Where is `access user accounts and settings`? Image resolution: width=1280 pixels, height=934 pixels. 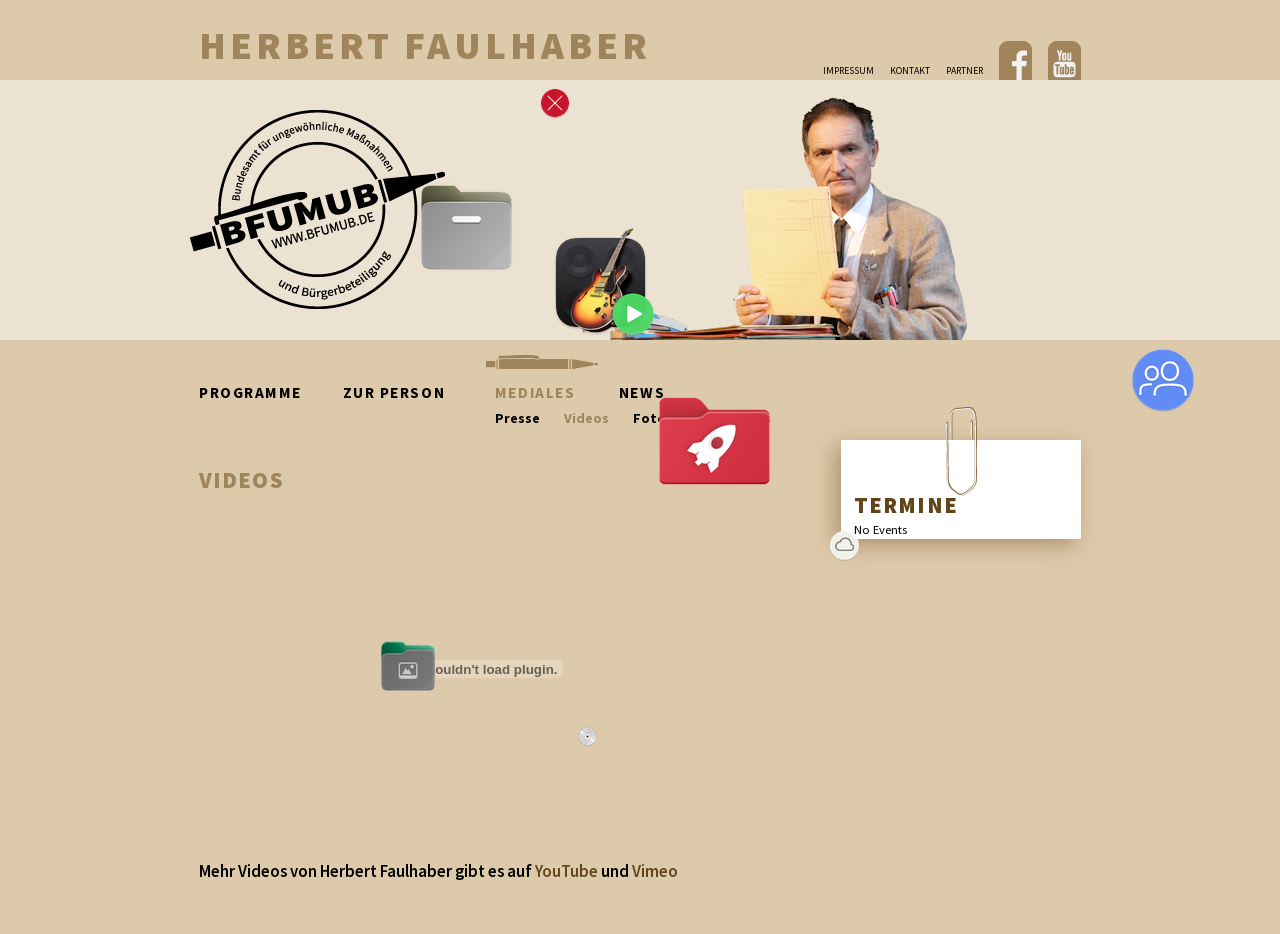
access user accounts and settings is located at coordinates (1163, 380).